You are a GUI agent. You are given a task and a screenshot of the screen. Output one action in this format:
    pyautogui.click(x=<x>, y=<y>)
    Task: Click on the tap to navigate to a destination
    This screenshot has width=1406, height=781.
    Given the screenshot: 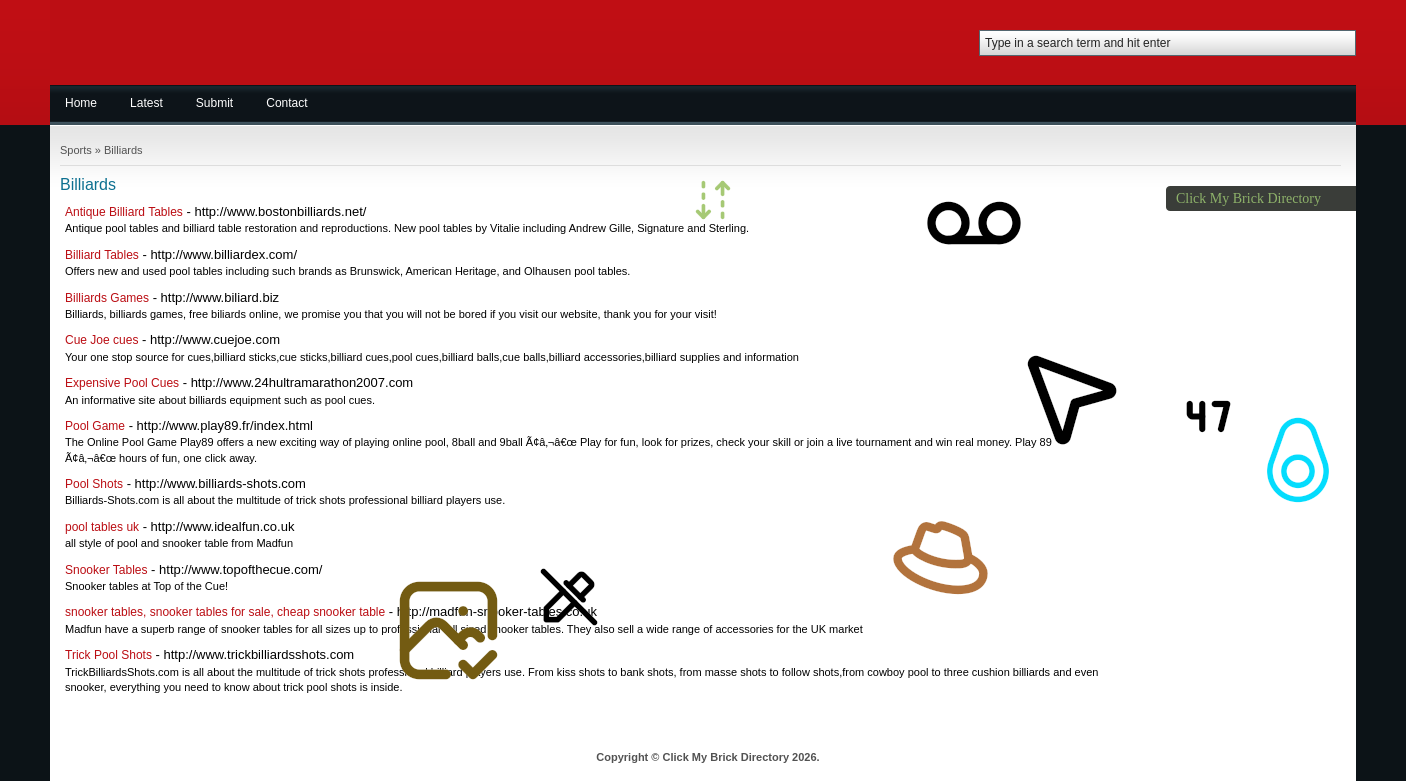 What is the action you would take?
    pyautogui.click(x=1065, y=393)
    